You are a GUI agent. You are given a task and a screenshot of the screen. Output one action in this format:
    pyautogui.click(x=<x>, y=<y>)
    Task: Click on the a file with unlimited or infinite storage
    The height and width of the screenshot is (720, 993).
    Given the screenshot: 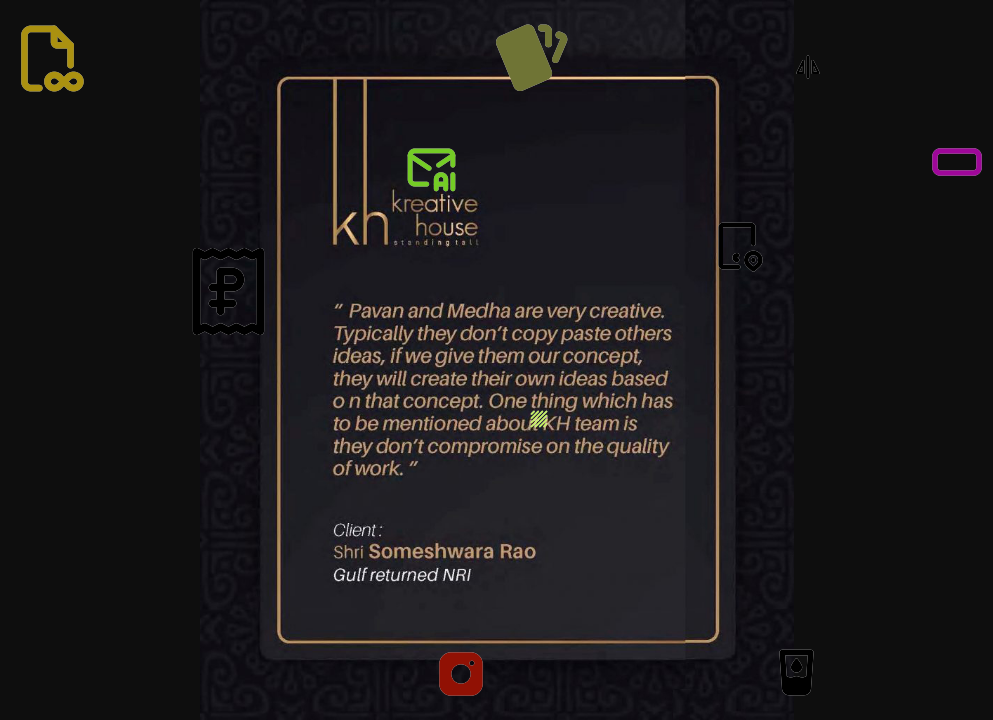 What is the action you would take?
    pyautogui.click(x=47, y=58)
    